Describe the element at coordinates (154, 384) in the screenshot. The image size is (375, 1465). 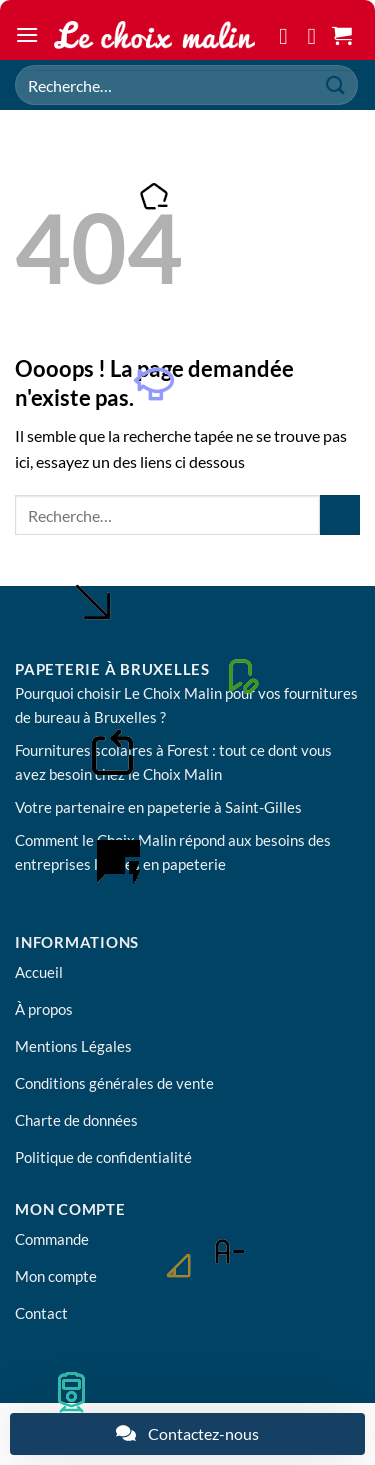
I see `airship or blimp transportation option` at that location.